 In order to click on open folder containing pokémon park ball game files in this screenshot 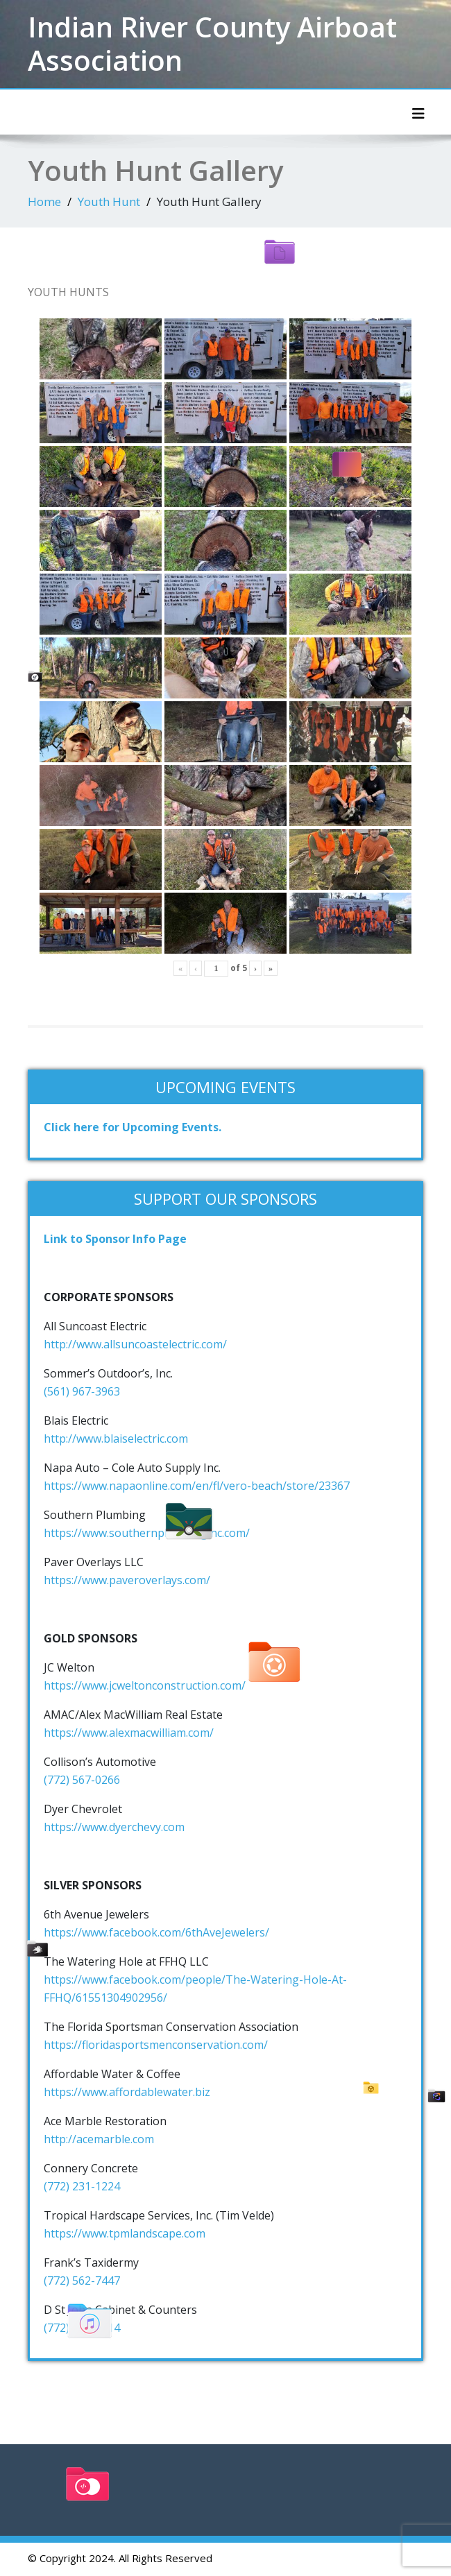, I will do `click(189, 1522)`.